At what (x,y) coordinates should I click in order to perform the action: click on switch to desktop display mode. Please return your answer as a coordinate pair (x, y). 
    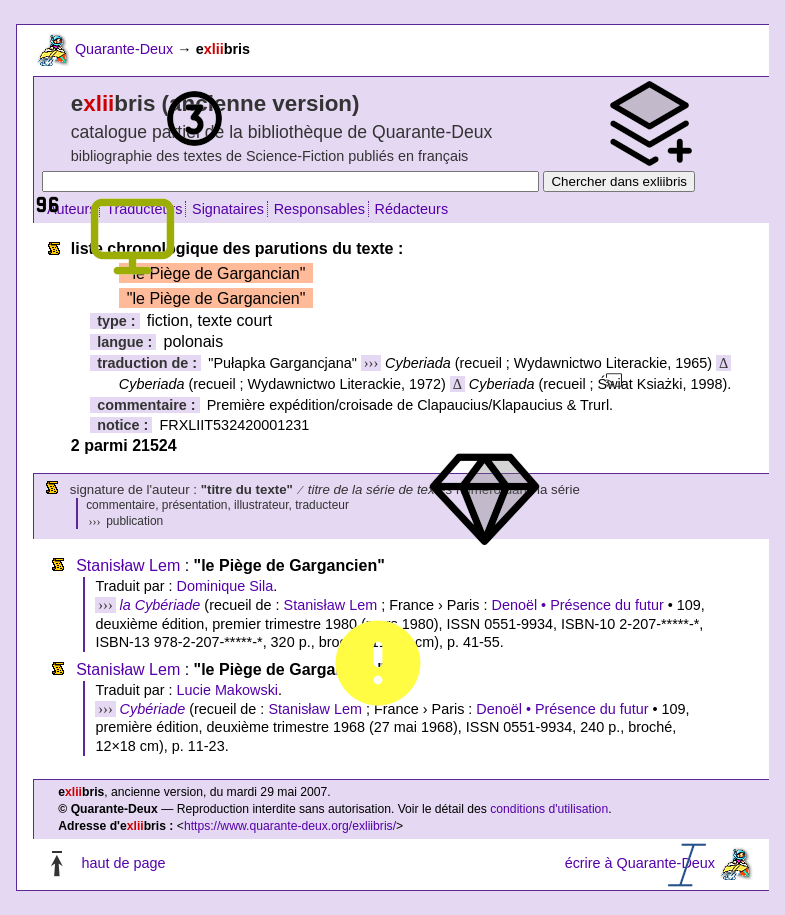
    Looking at the image, I should click on (132, 236).